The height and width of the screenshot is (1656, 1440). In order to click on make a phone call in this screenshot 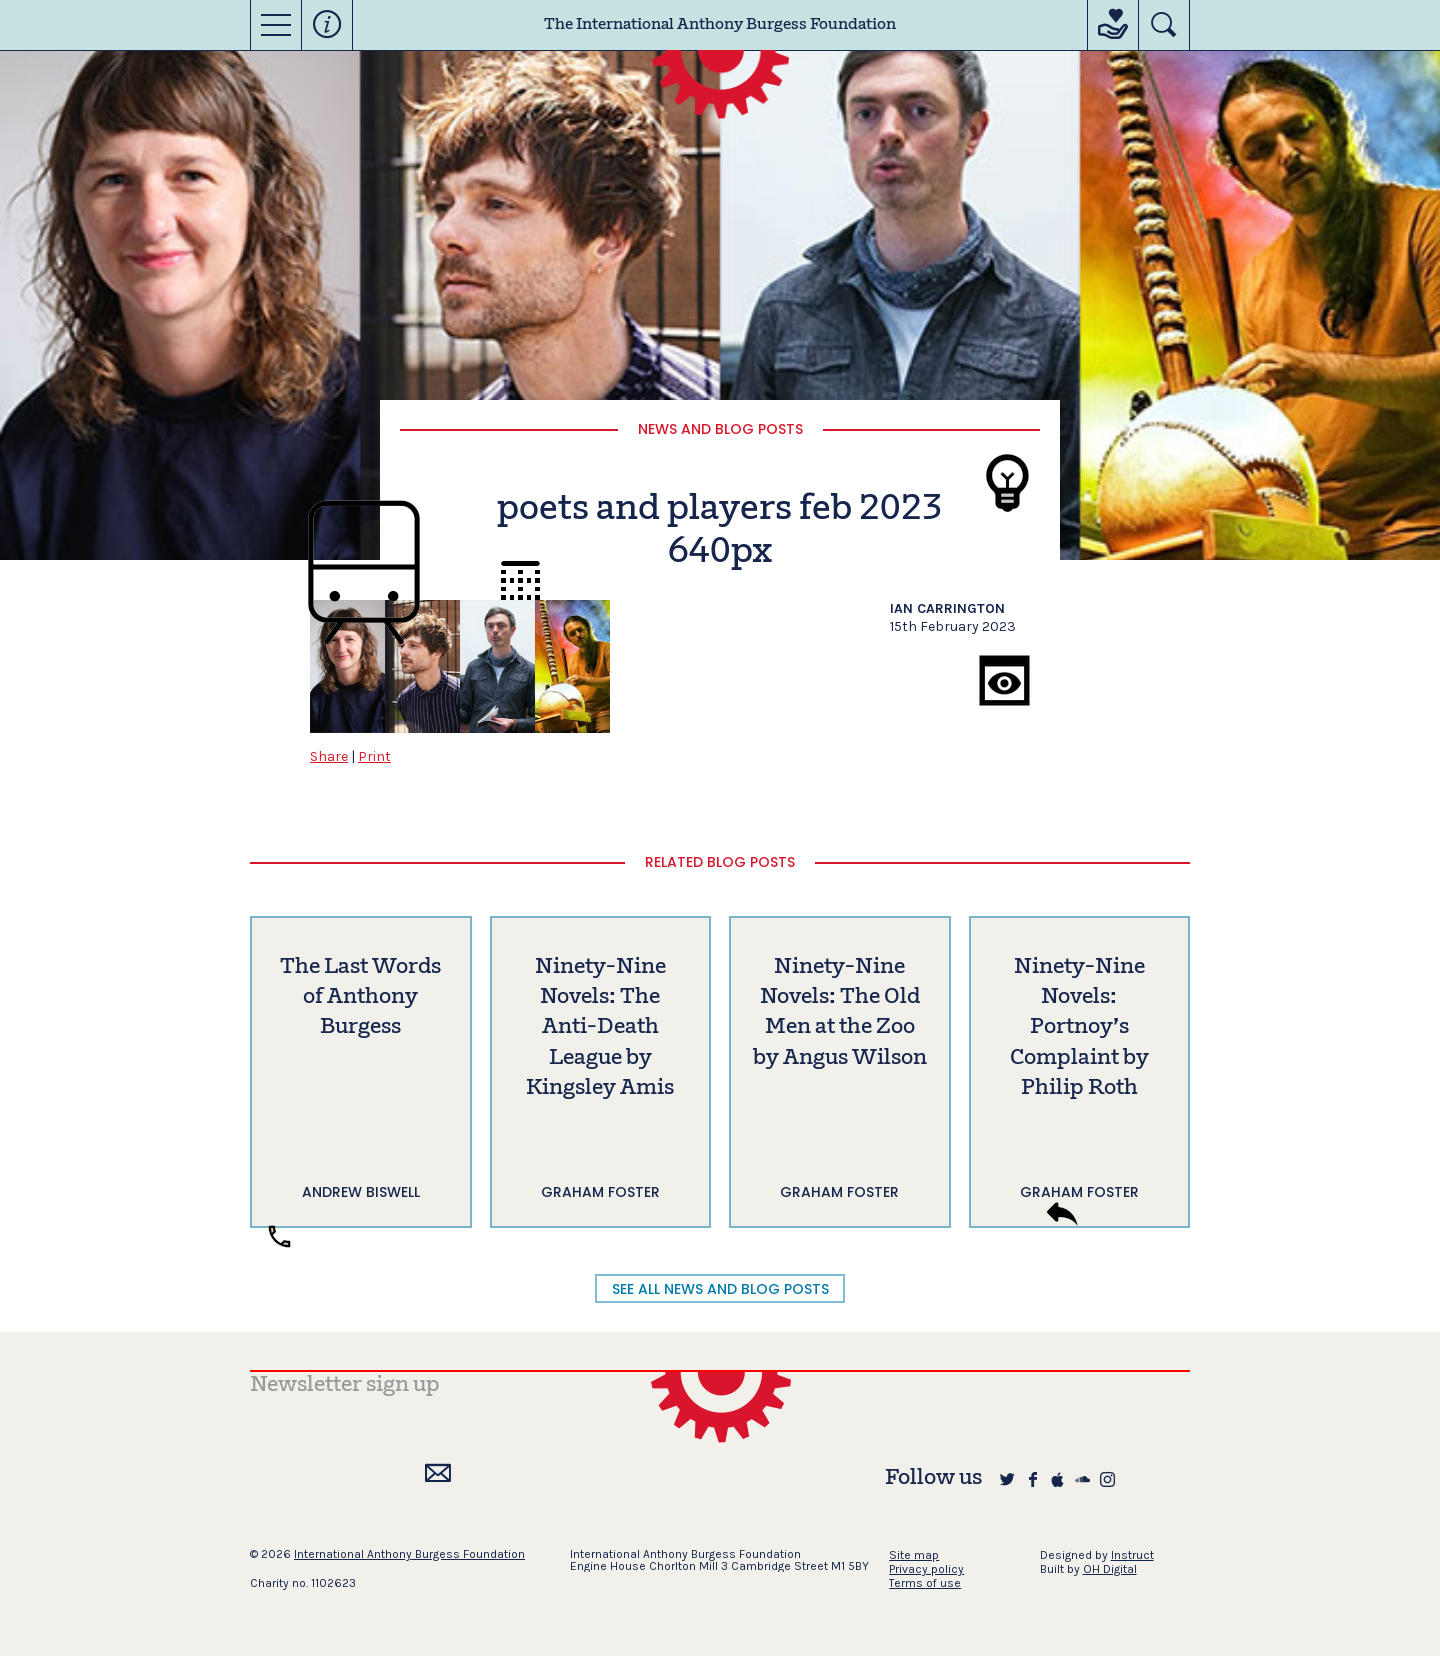, I will do `click(279, 1236)`.